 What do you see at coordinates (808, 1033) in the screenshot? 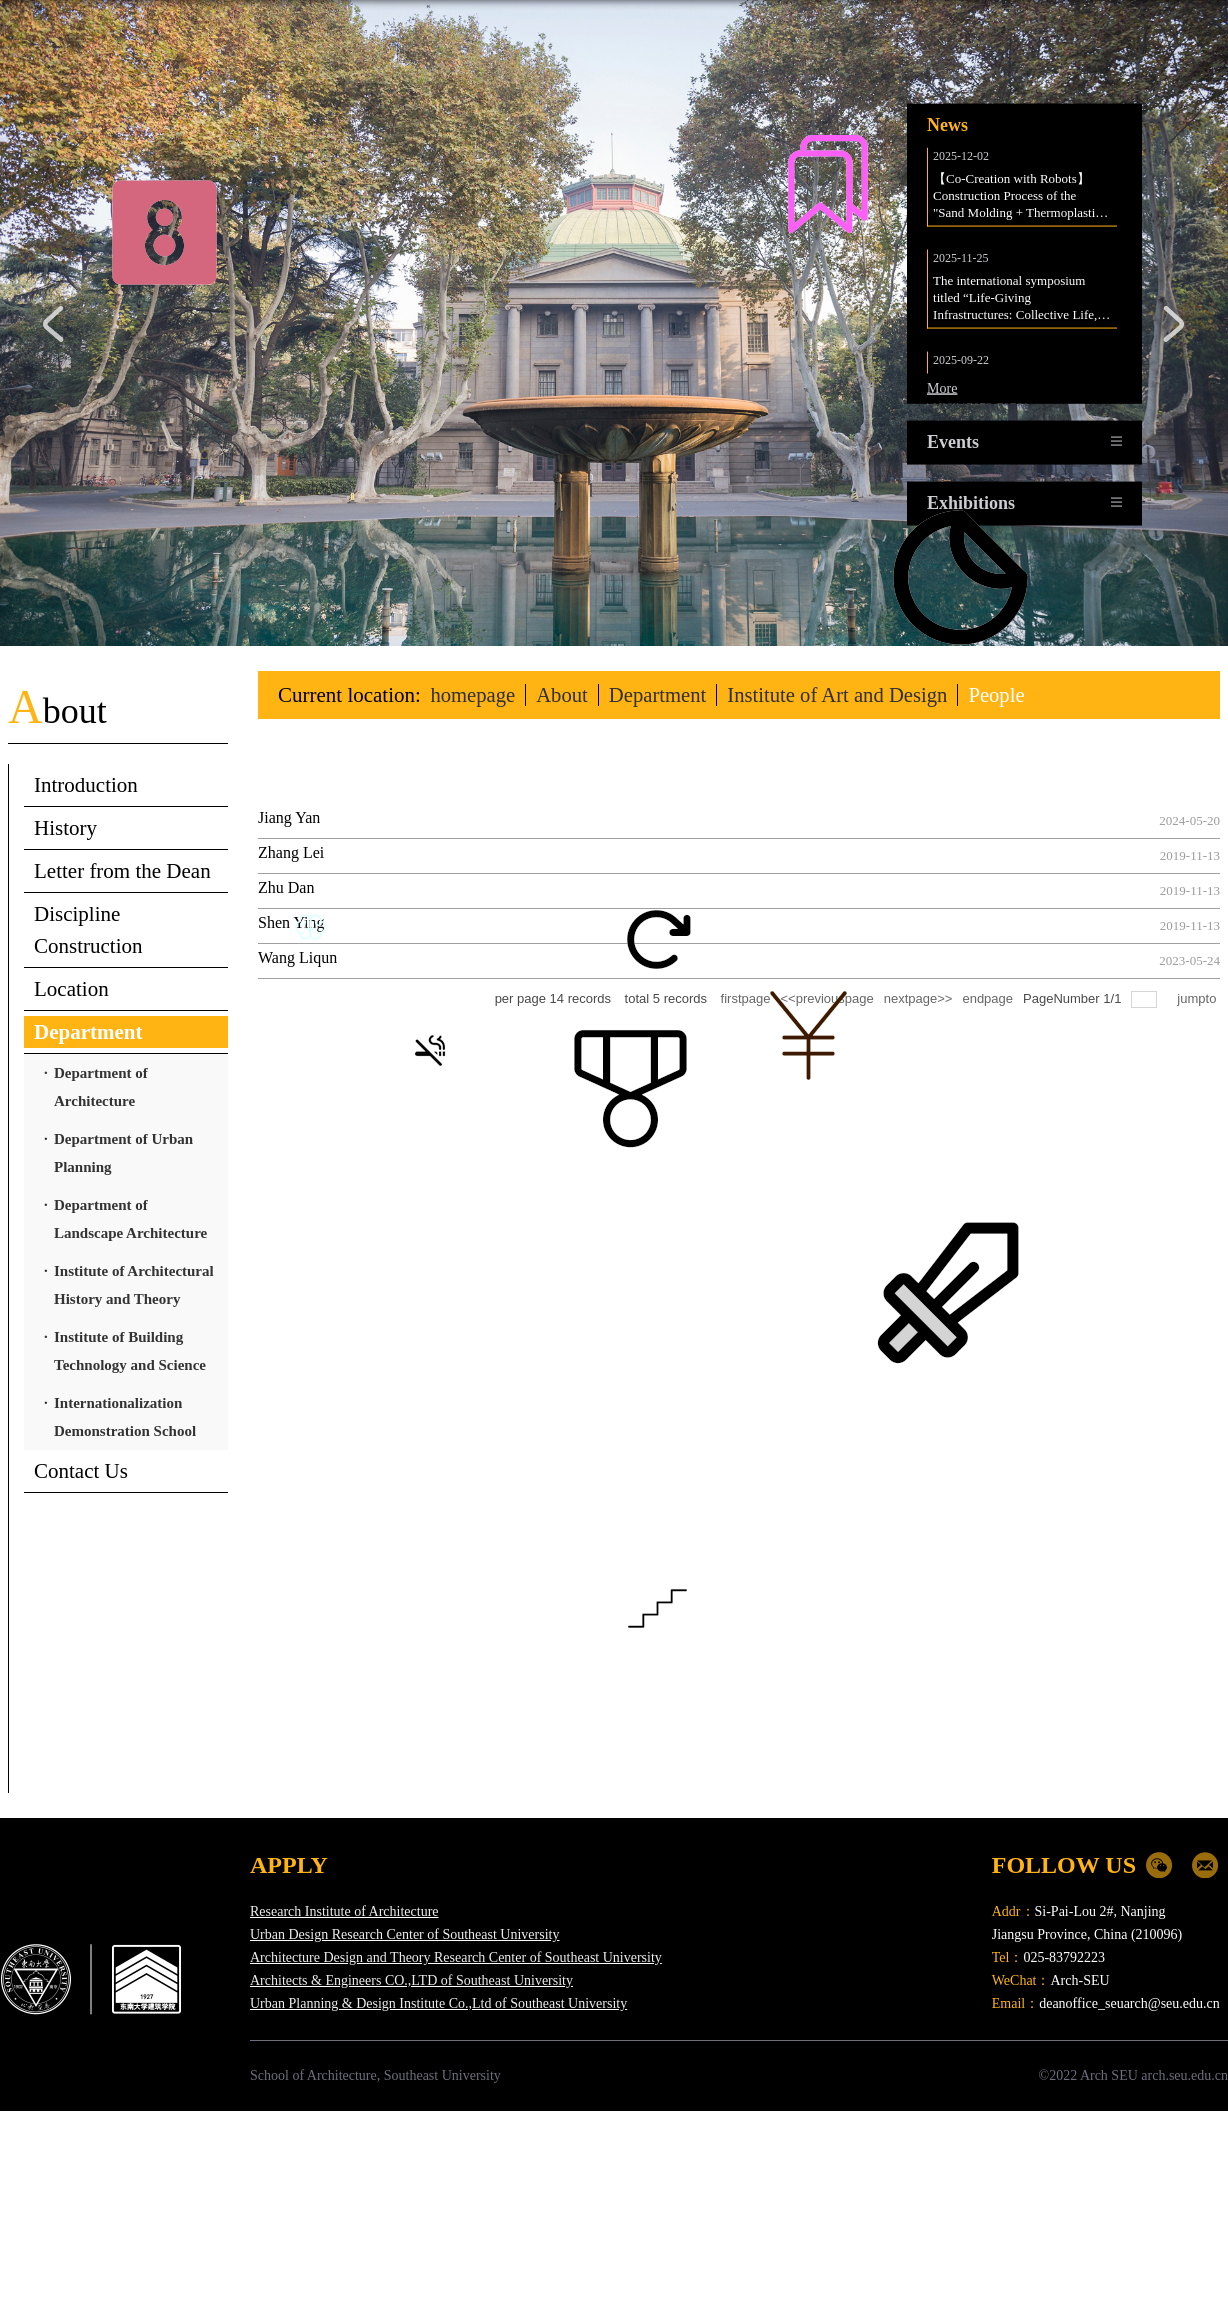
I see `view prices in japanese yen` at bounding box center [808, 1033].